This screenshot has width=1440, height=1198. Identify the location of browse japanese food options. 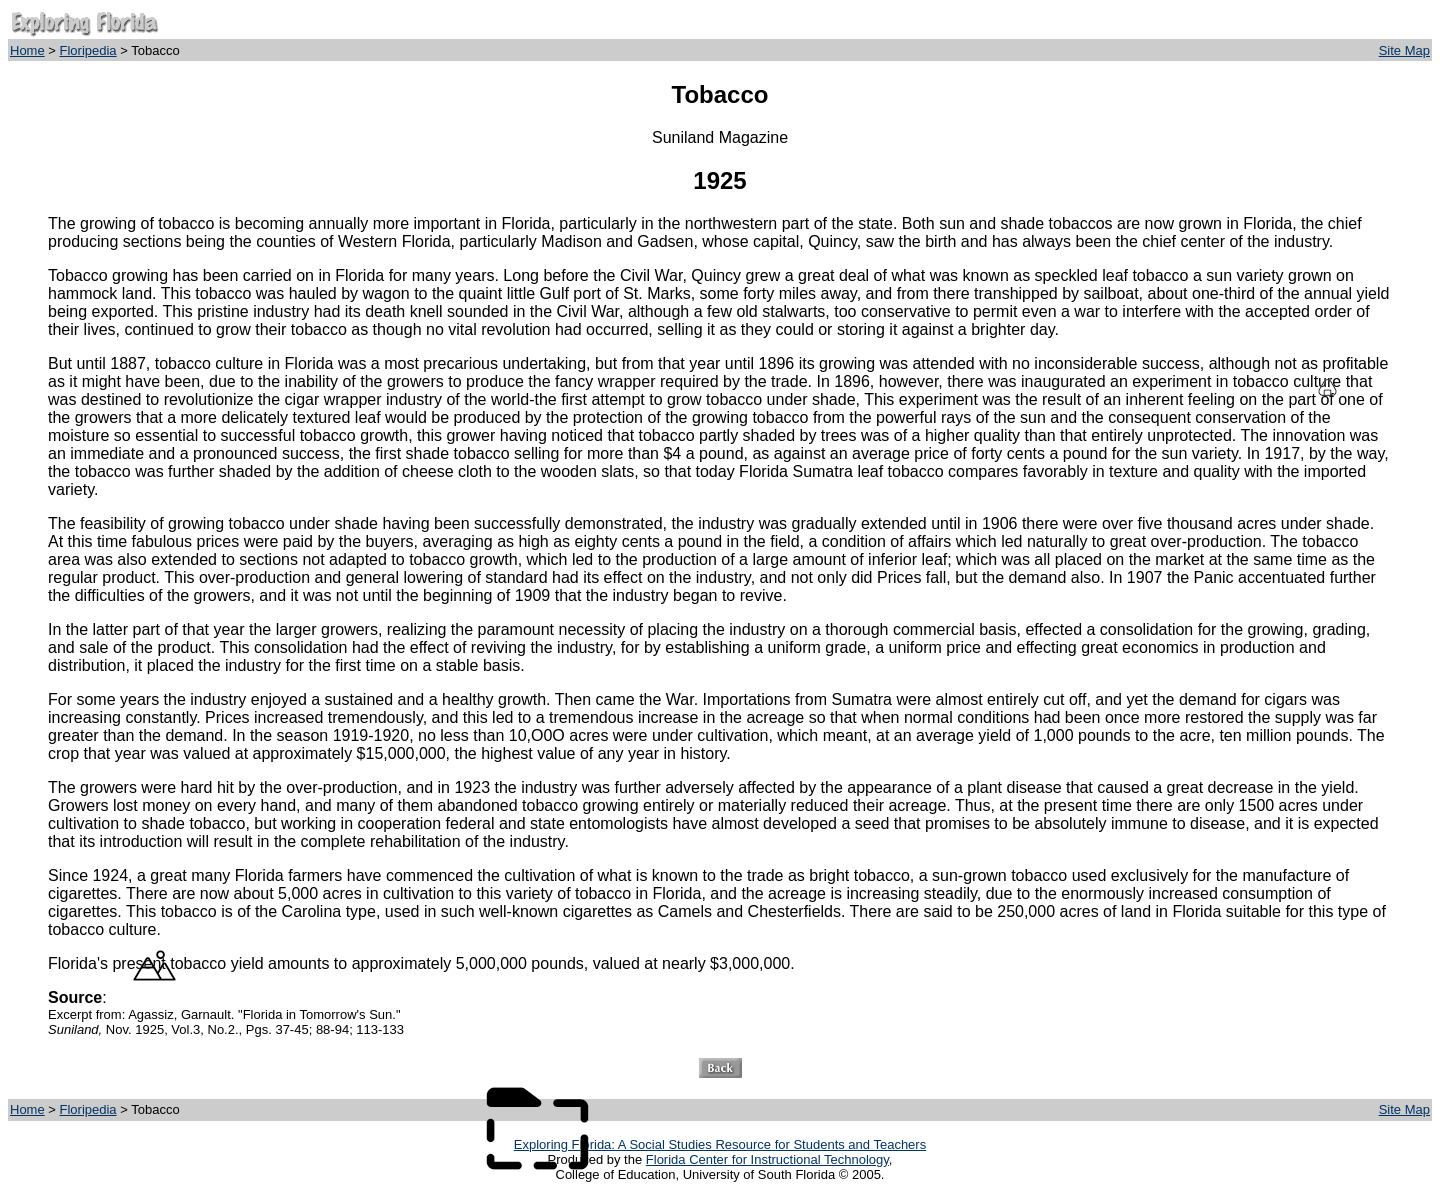
(1327, 387).